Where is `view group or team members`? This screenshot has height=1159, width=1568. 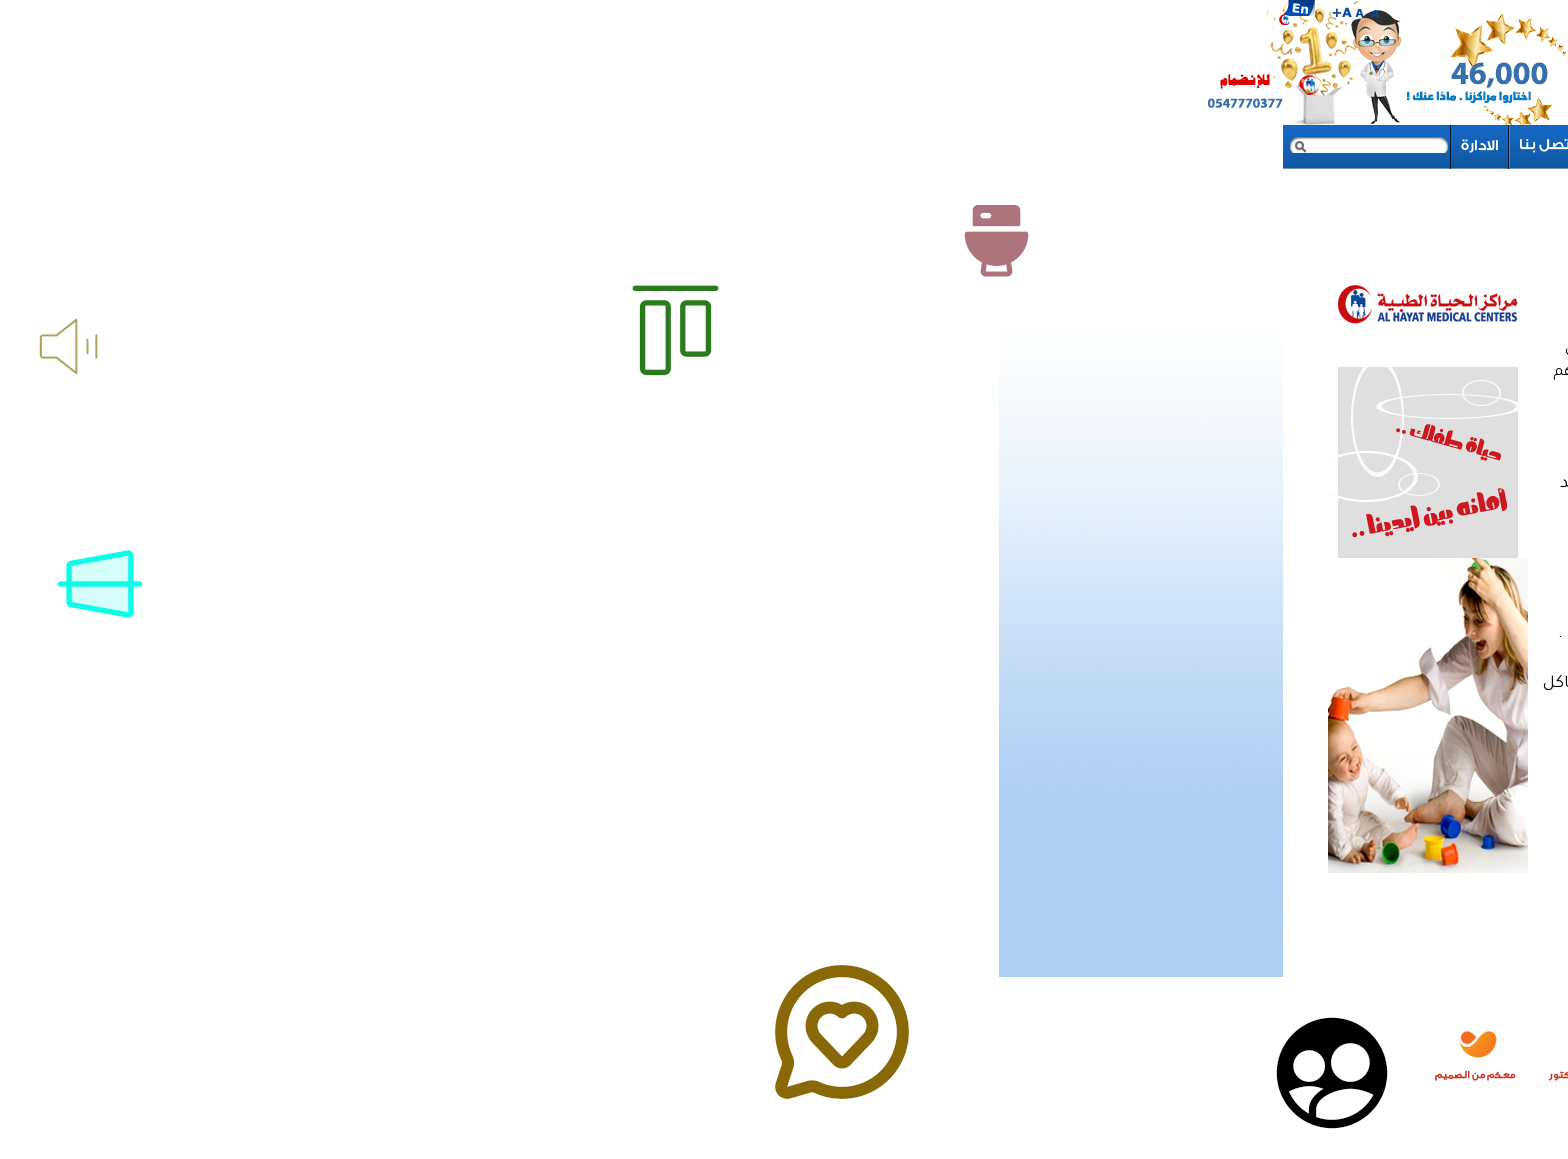
view group or team members is located at coordinates (1332, 1073).